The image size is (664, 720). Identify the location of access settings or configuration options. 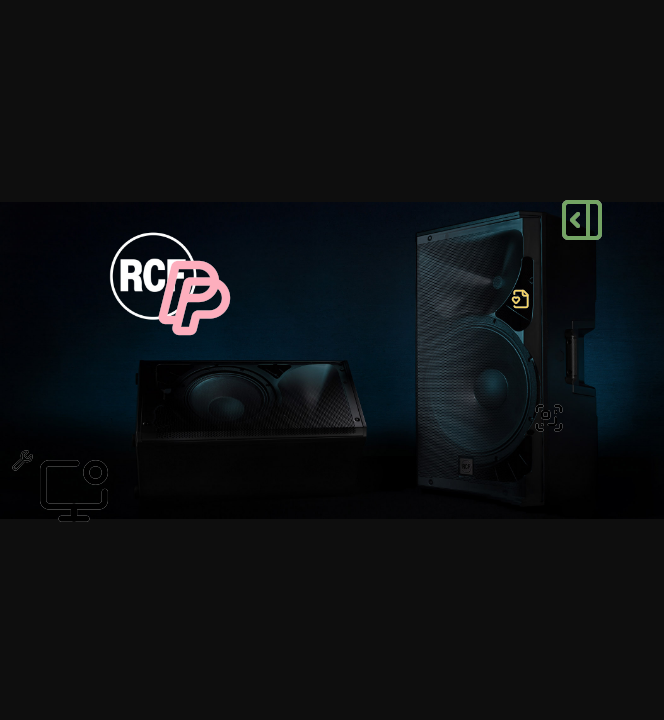
(22, 460).